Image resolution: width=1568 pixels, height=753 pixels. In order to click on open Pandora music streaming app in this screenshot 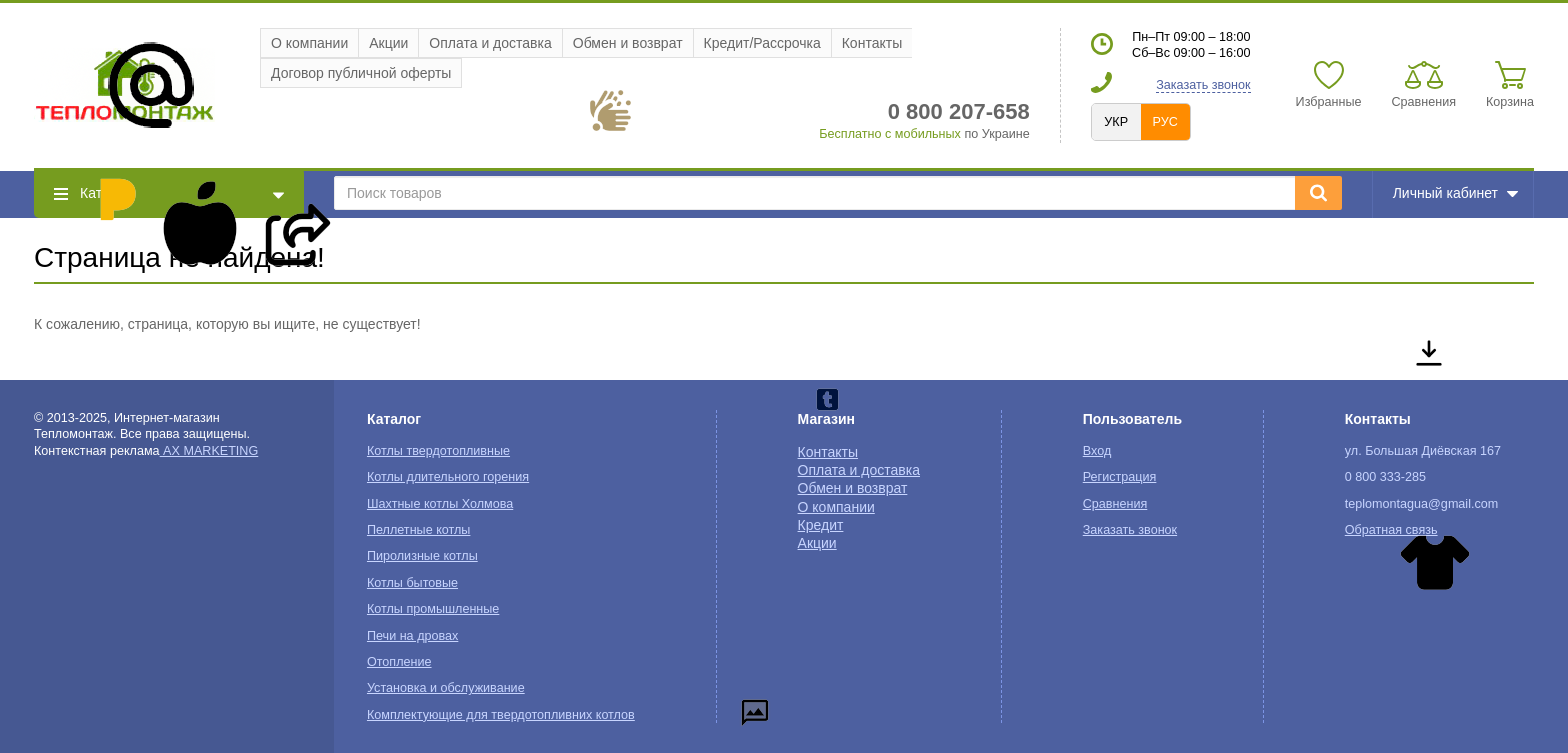, I will do `click(118, 199)`.